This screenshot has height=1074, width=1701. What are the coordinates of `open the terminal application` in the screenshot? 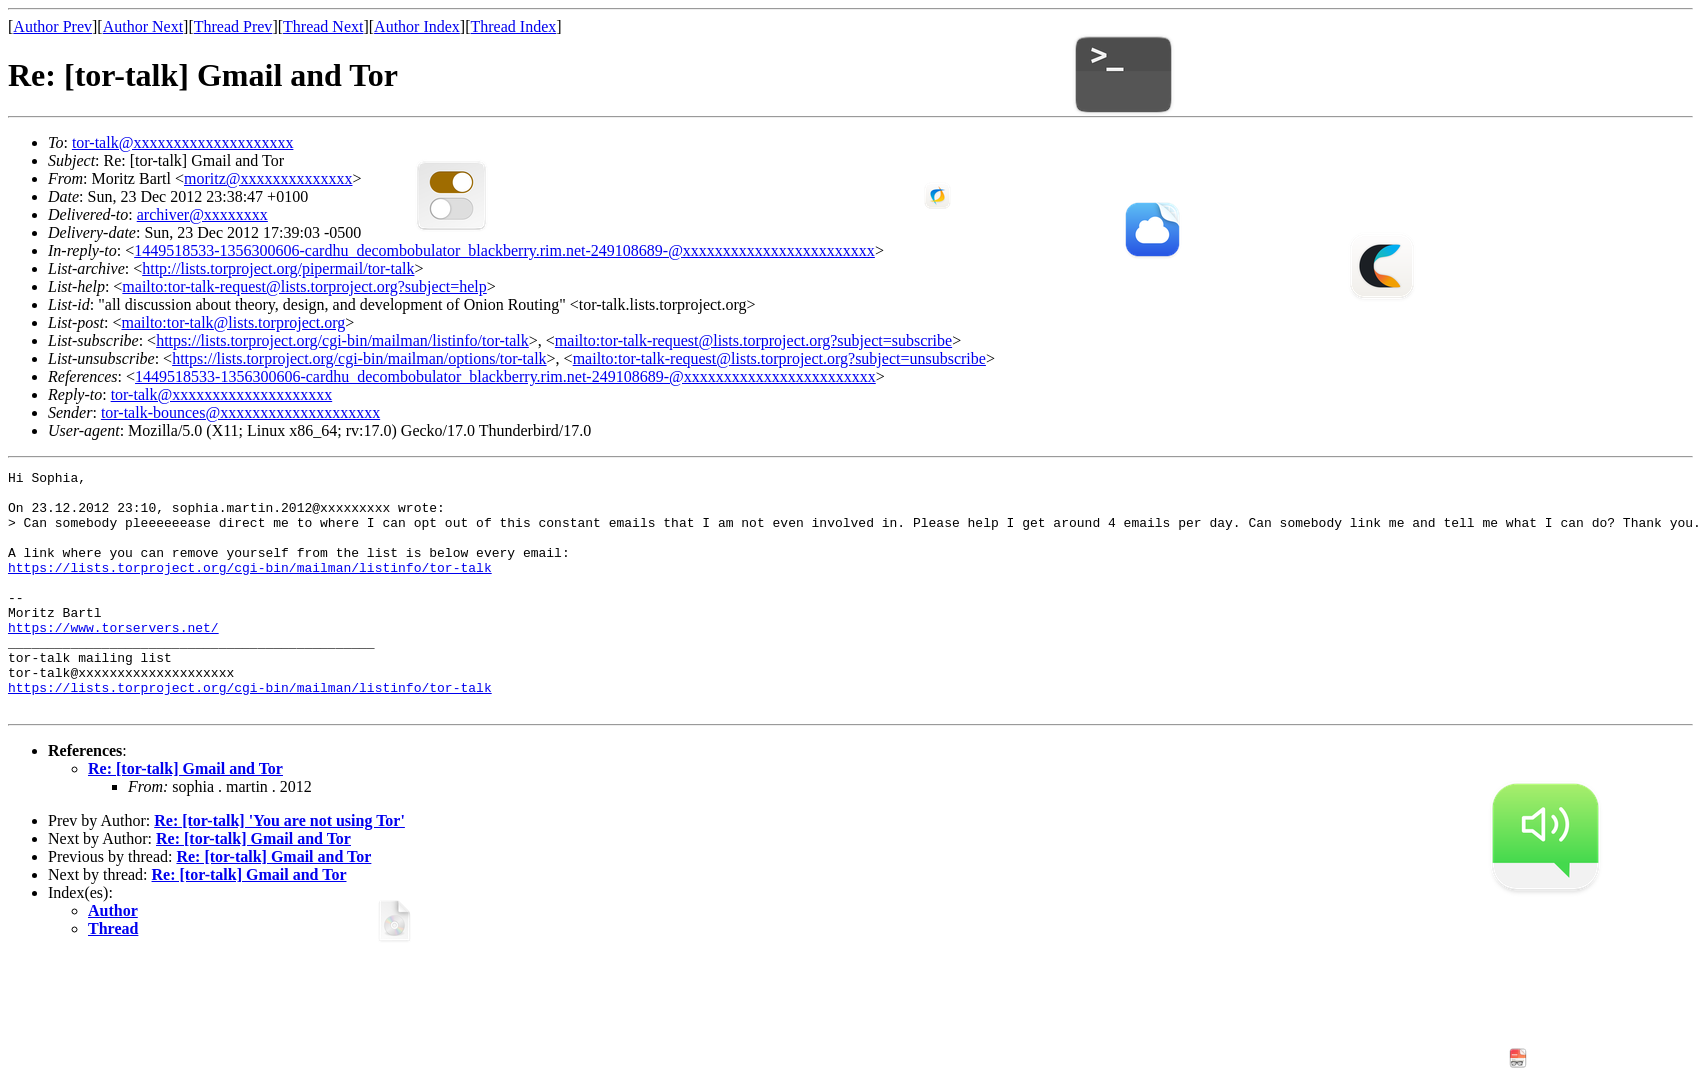 It's located at (1123, 74).